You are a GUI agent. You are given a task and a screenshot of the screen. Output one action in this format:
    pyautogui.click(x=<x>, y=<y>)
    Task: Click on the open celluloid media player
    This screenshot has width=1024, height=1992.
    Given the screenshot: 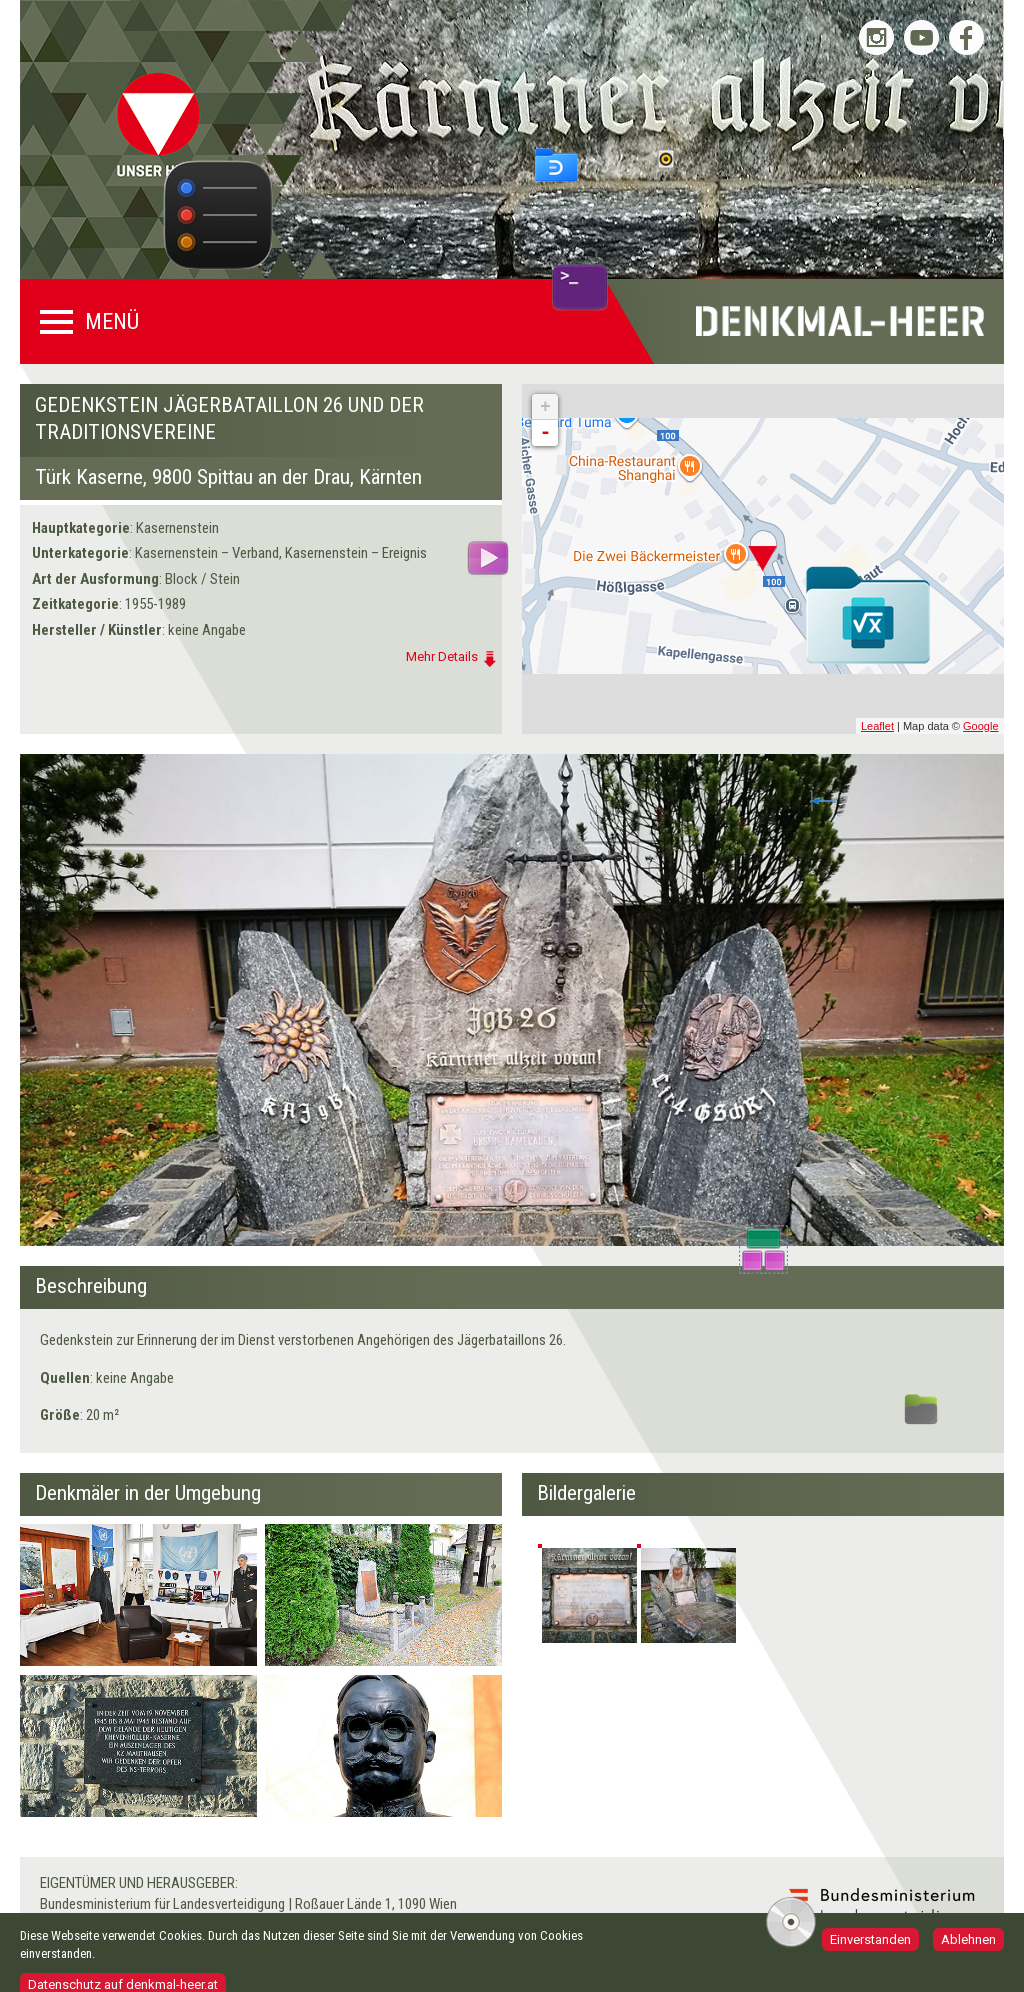 What is the action you would take?
    pyautogui.click(x=488, y=558)
    